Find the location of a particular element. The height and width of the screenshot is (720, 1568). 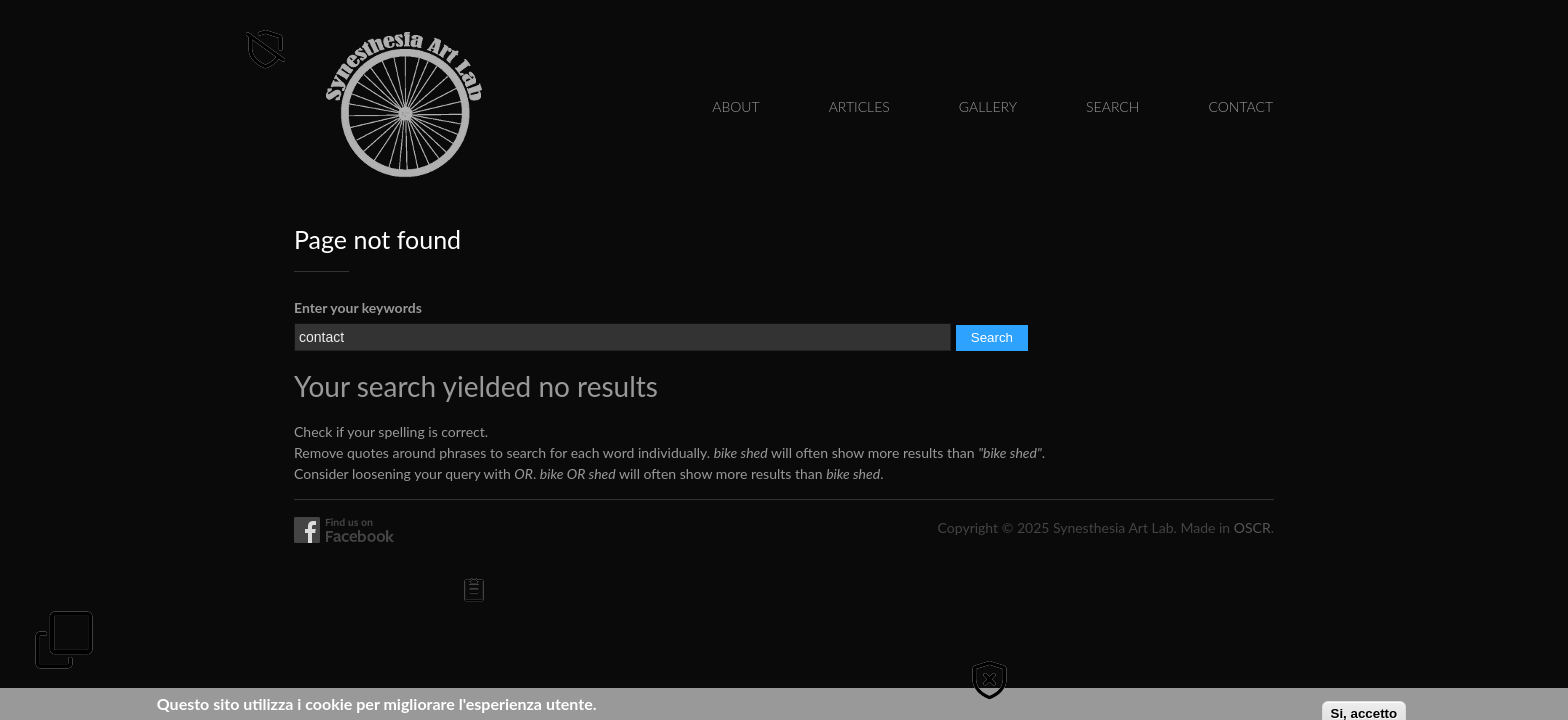

copy to clipboard is located at coordinates (64, 640).